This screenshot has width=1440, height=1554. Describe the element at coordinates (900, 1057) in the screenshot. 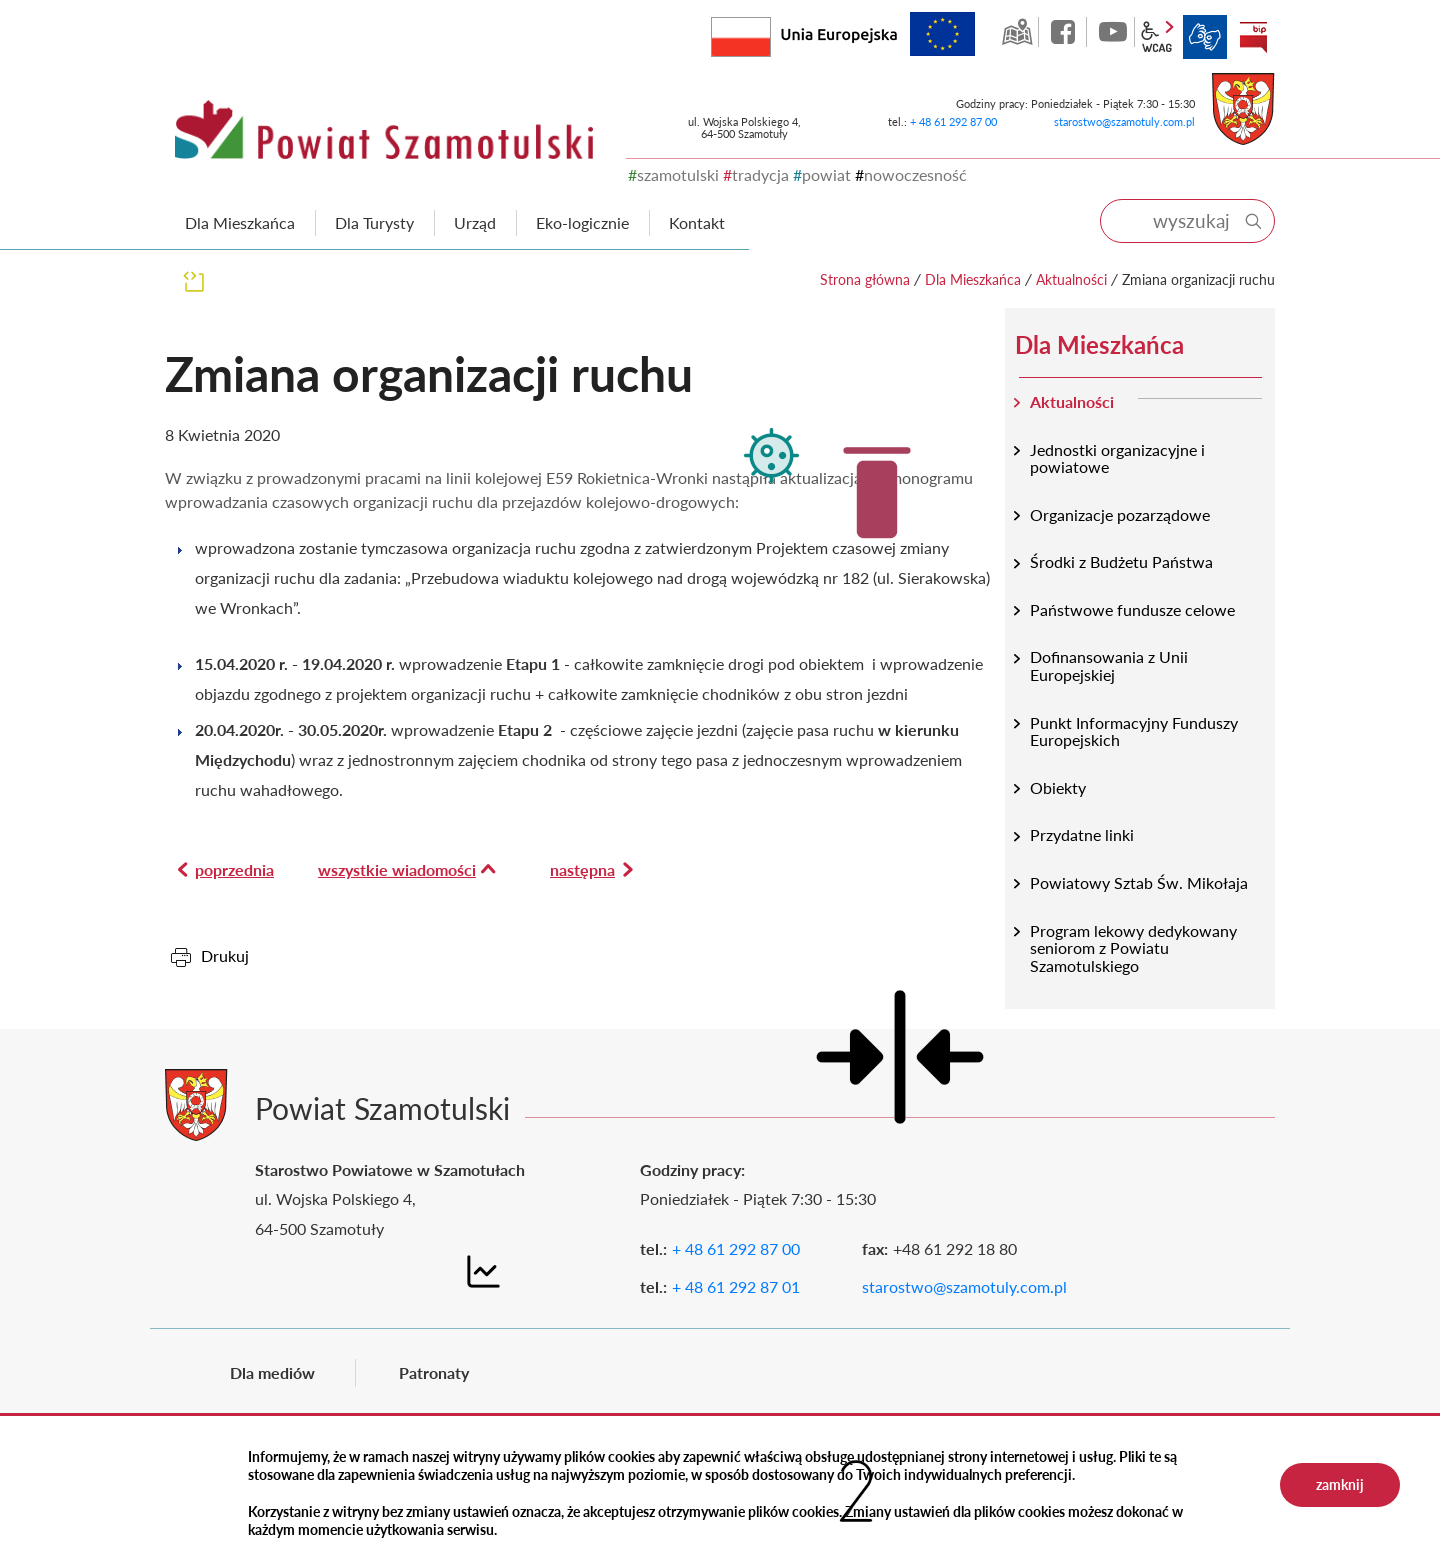

I see `collapse or minimize horizontal spacing` at that location.